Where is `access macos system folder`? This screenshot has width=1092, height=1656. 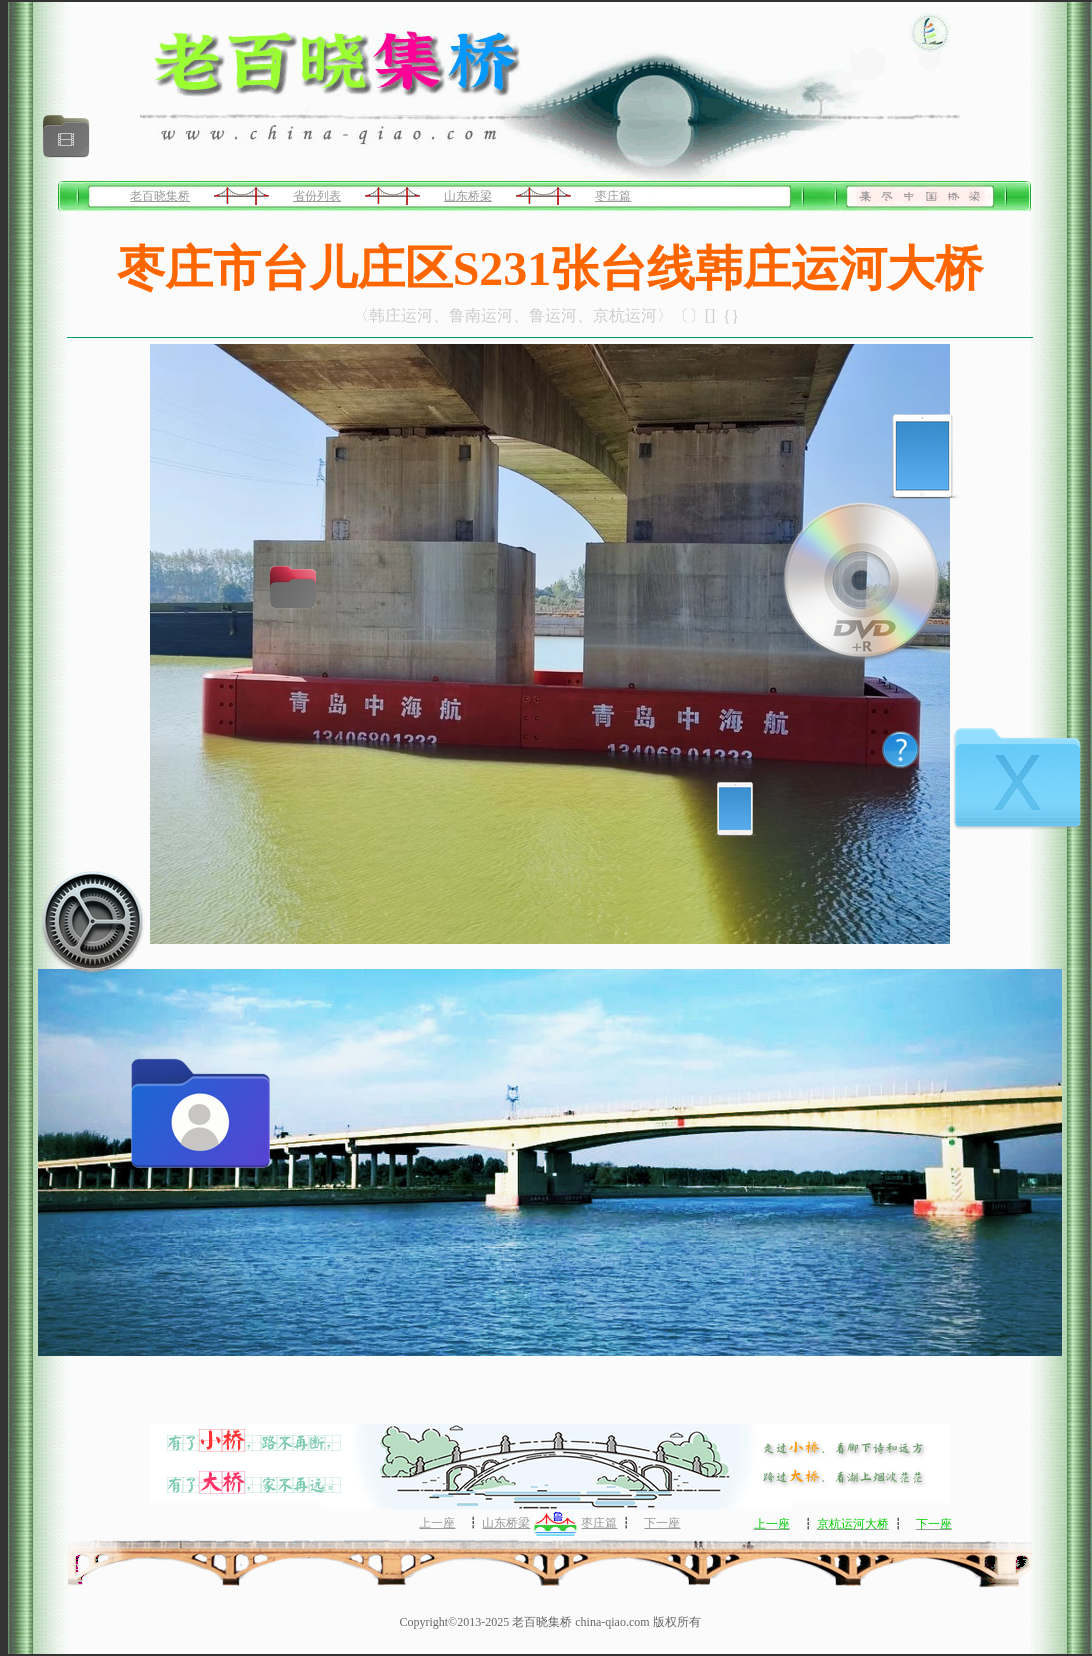 access macos system folder is located at coordinates (1017, 777).